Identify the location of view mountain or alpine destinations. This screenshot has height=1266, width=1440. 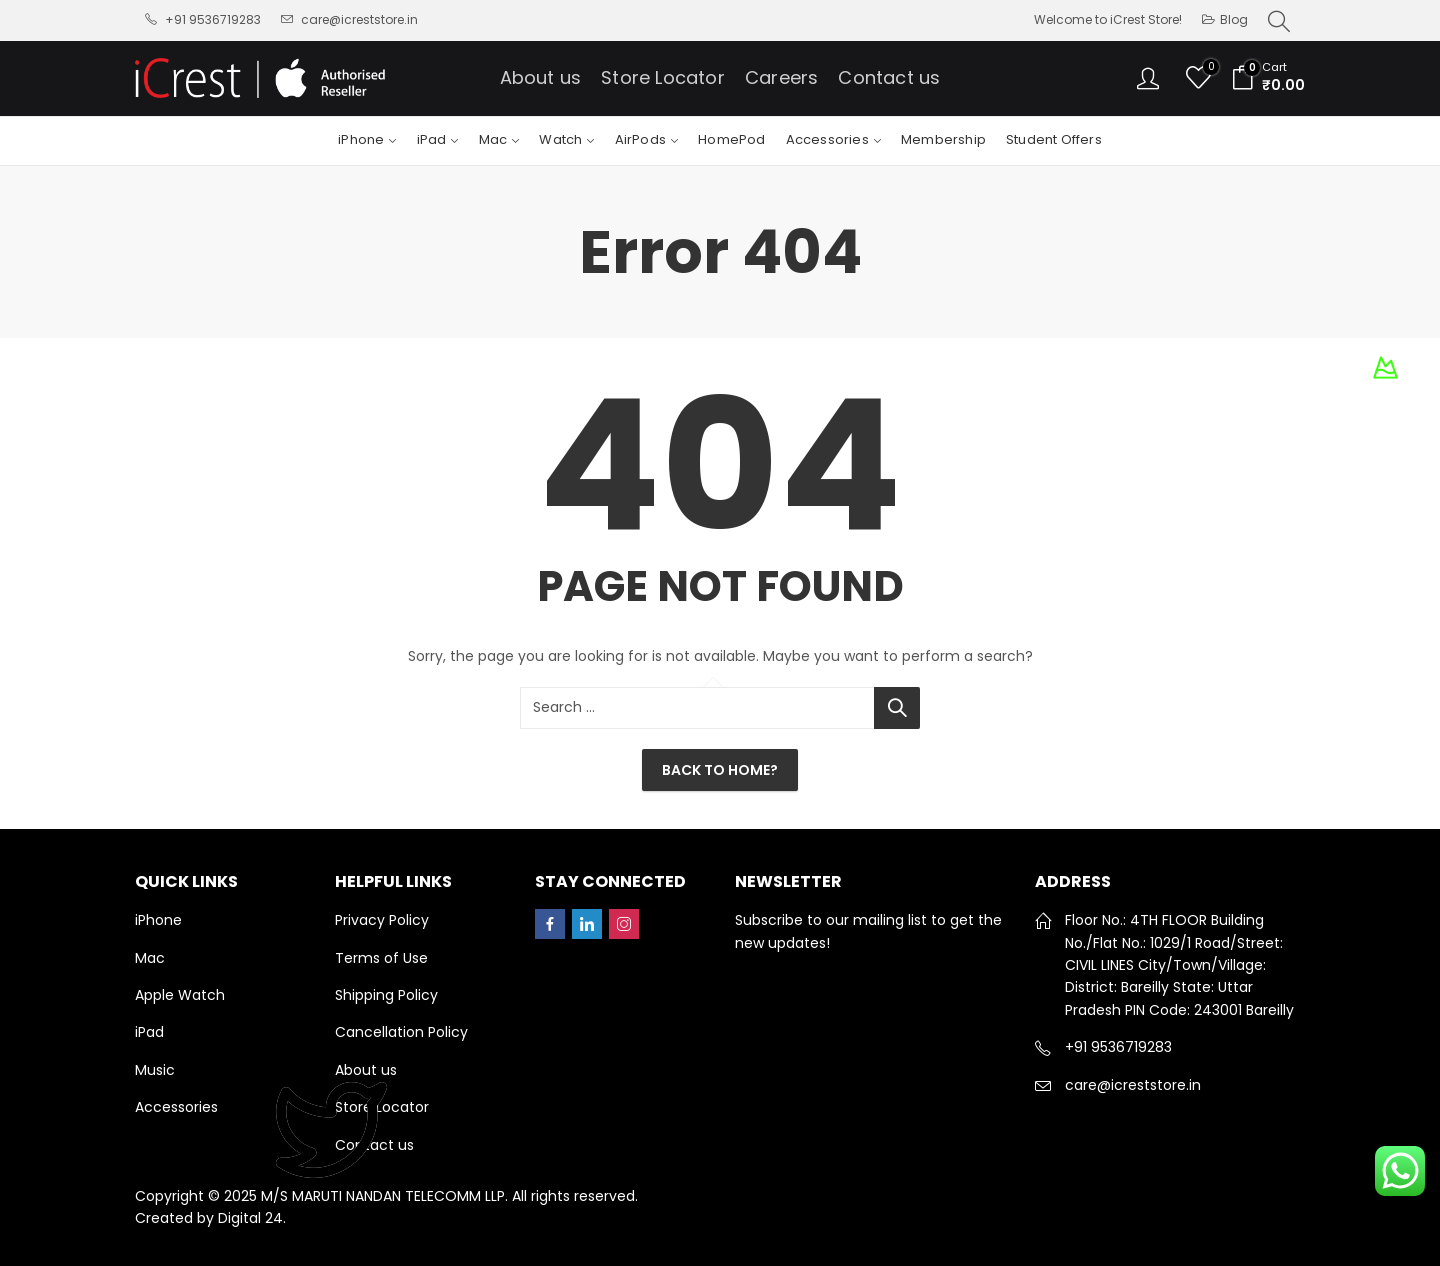
(1385, 367).